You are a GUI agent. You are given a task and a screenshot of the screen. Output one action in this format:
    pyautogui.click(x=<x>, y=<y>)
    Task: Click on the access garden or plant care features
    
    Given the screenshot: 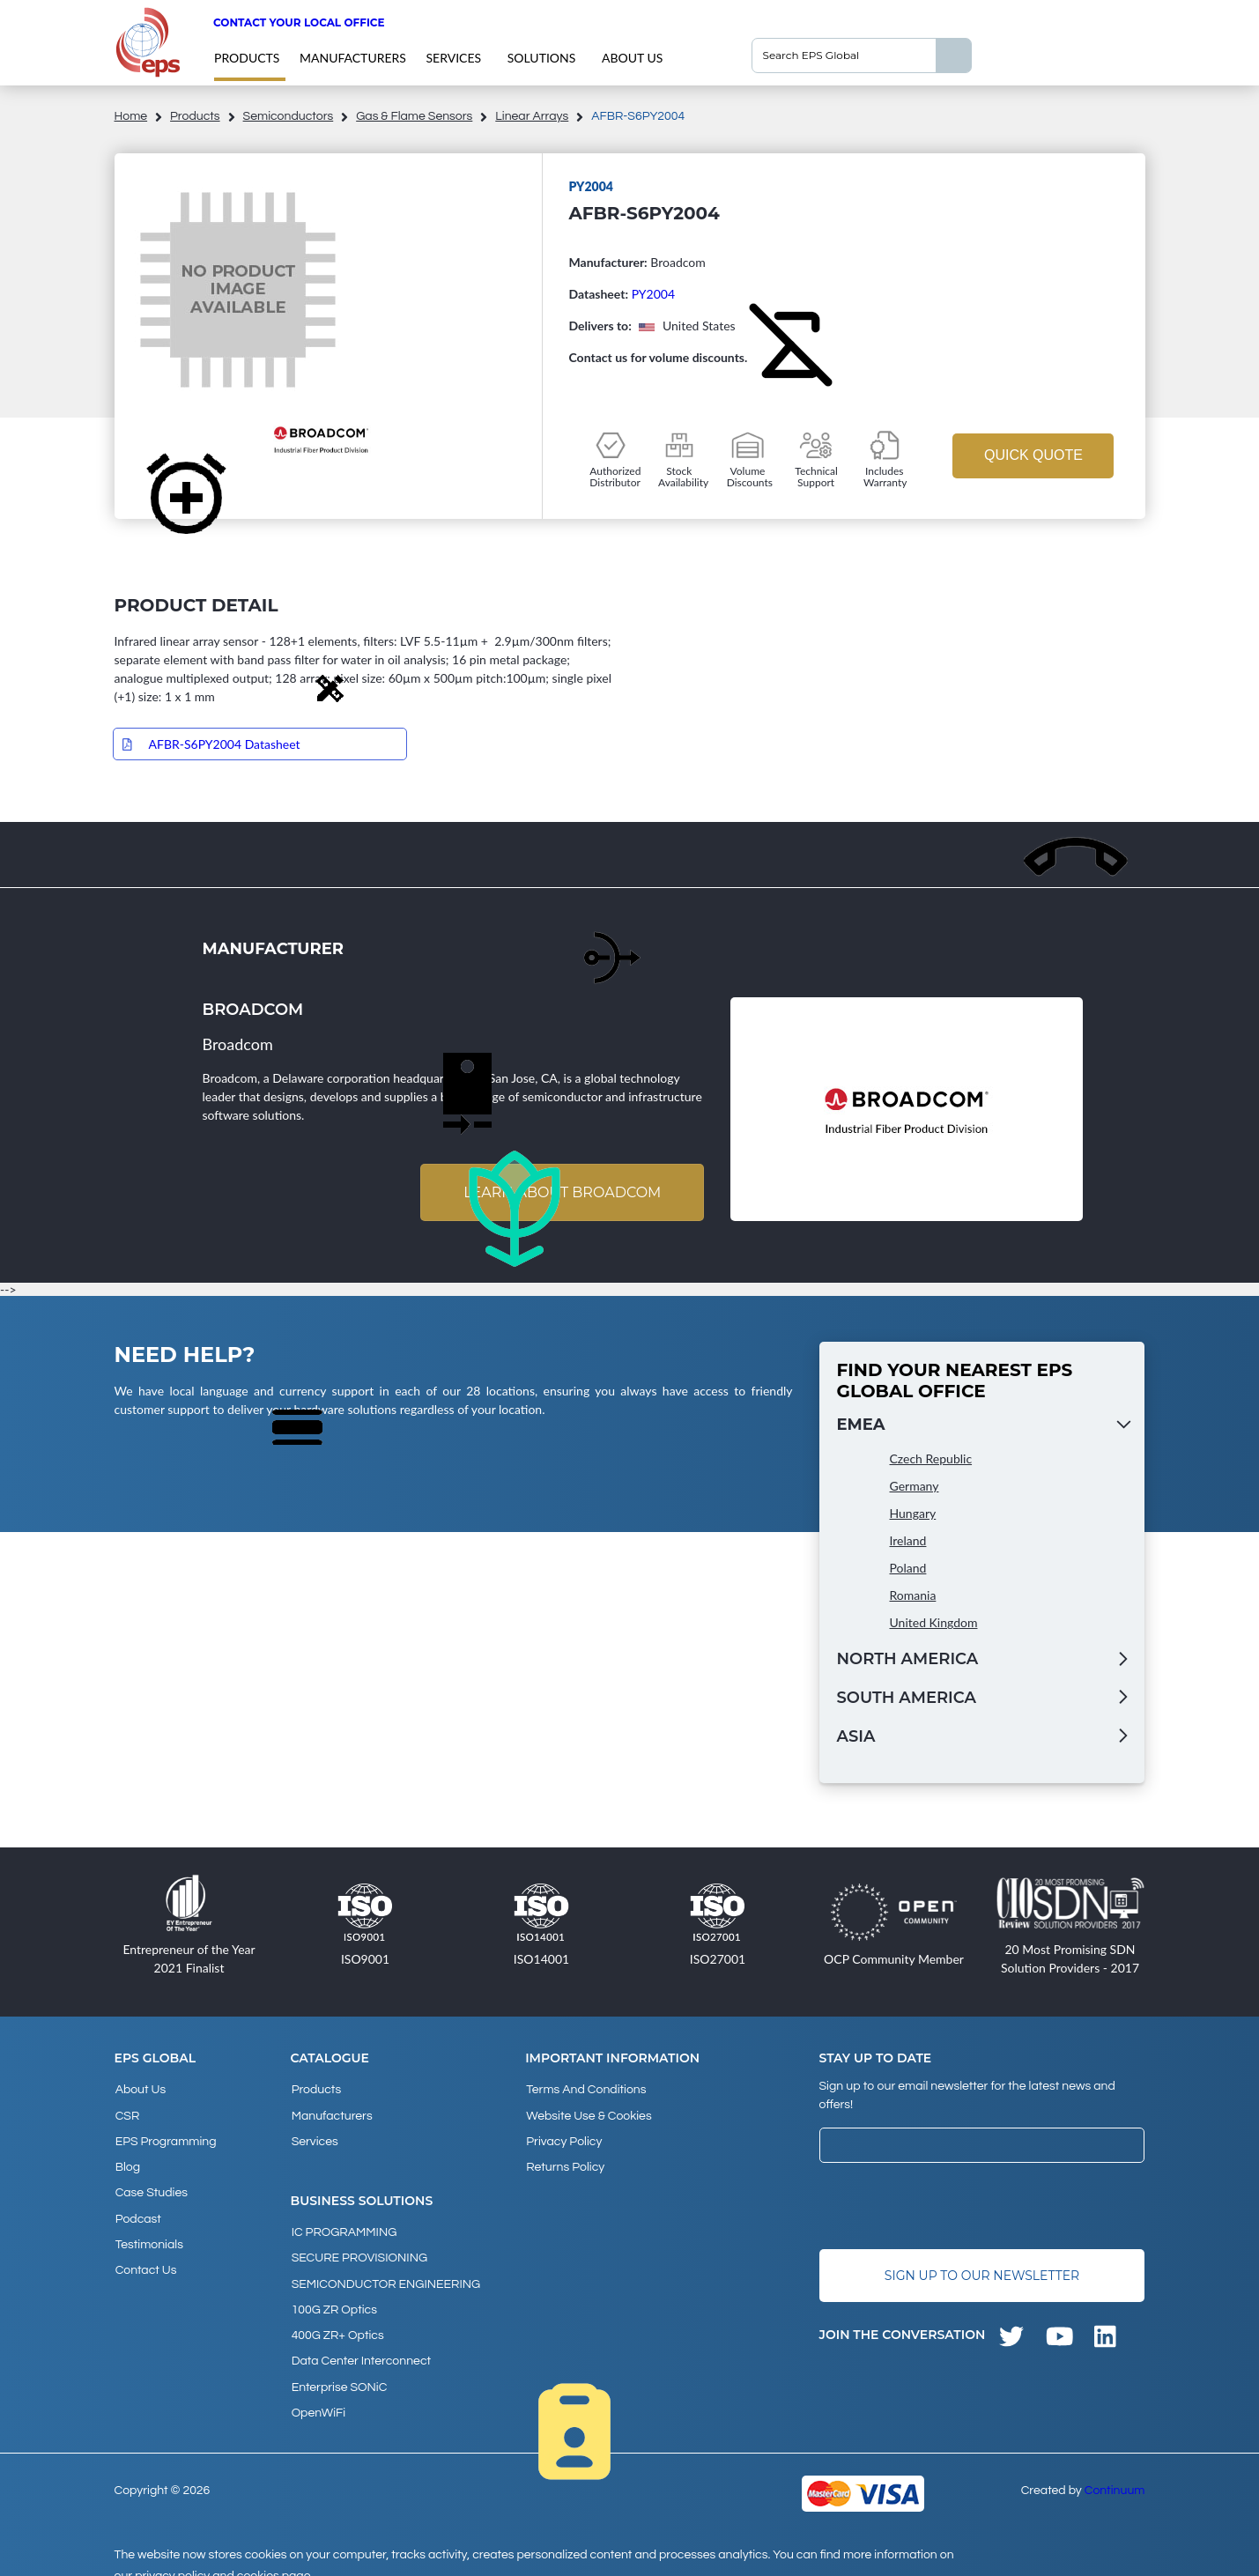 What is the action you would take?
    pyautogui.click(x=515, y=1209)
    